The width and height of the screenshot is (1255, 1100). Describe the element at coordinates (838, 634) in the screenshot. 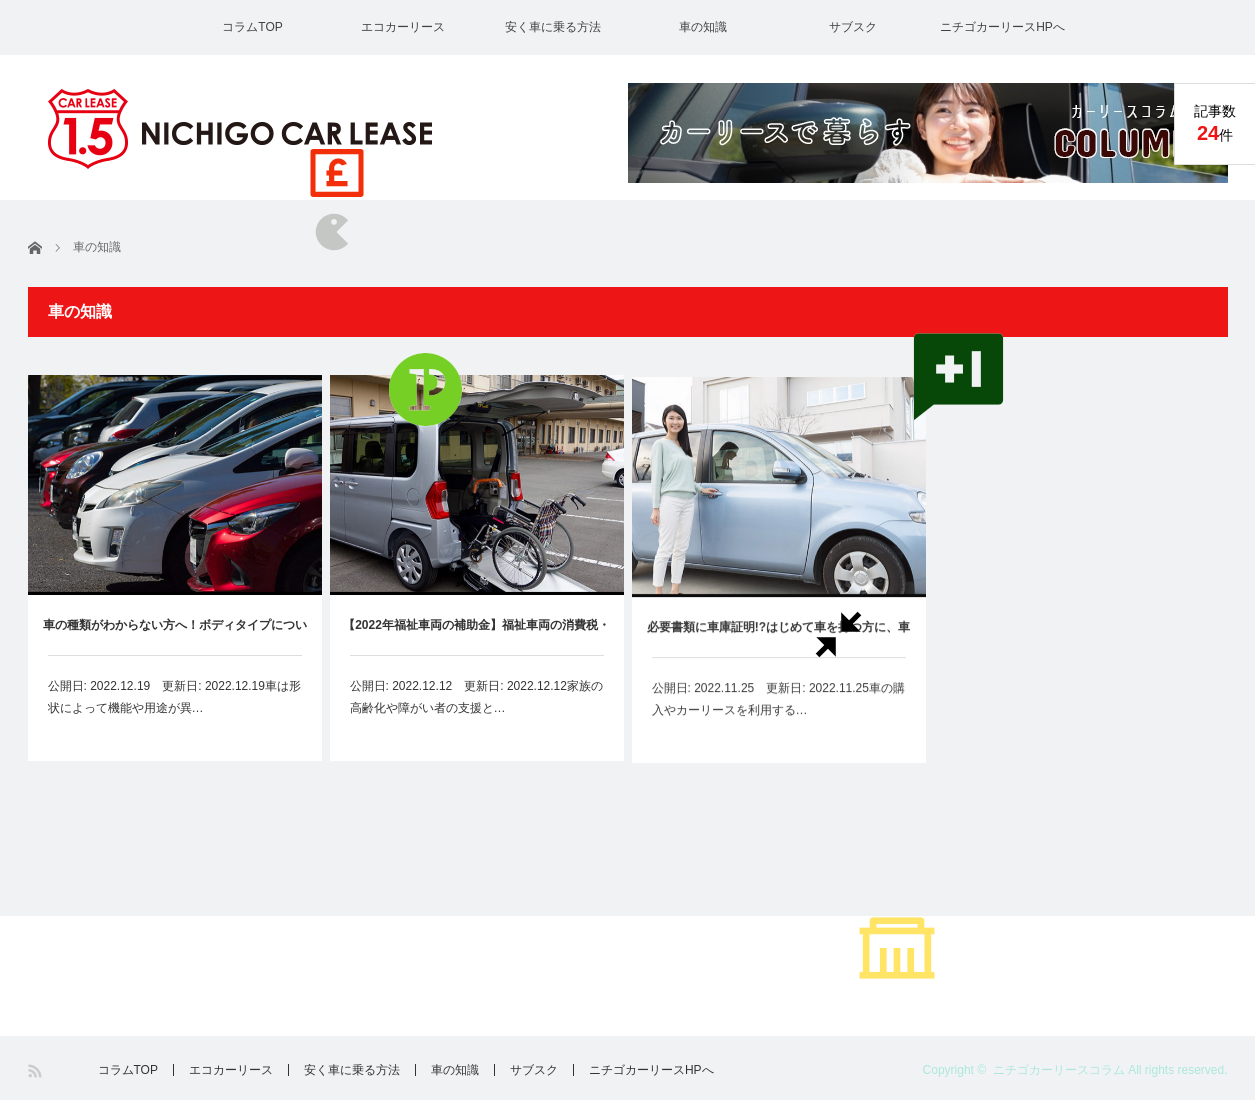

I see `collapse or minimize an expanded view` at that location.